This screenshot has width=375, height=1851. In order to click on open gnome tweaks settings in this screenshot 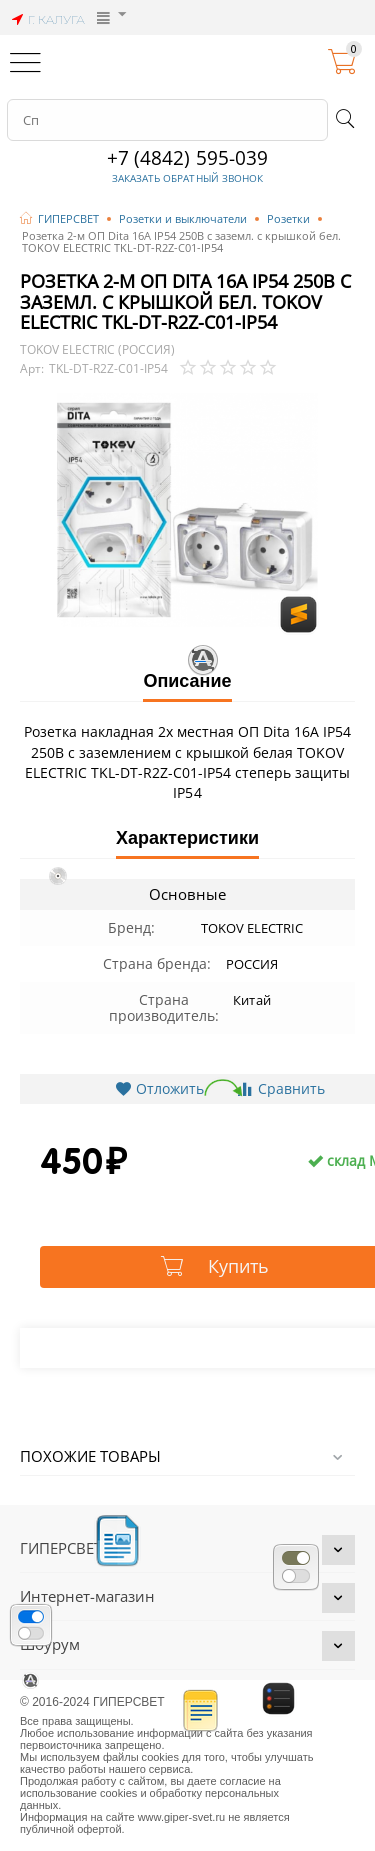, I will do `click(296, 1567)`.